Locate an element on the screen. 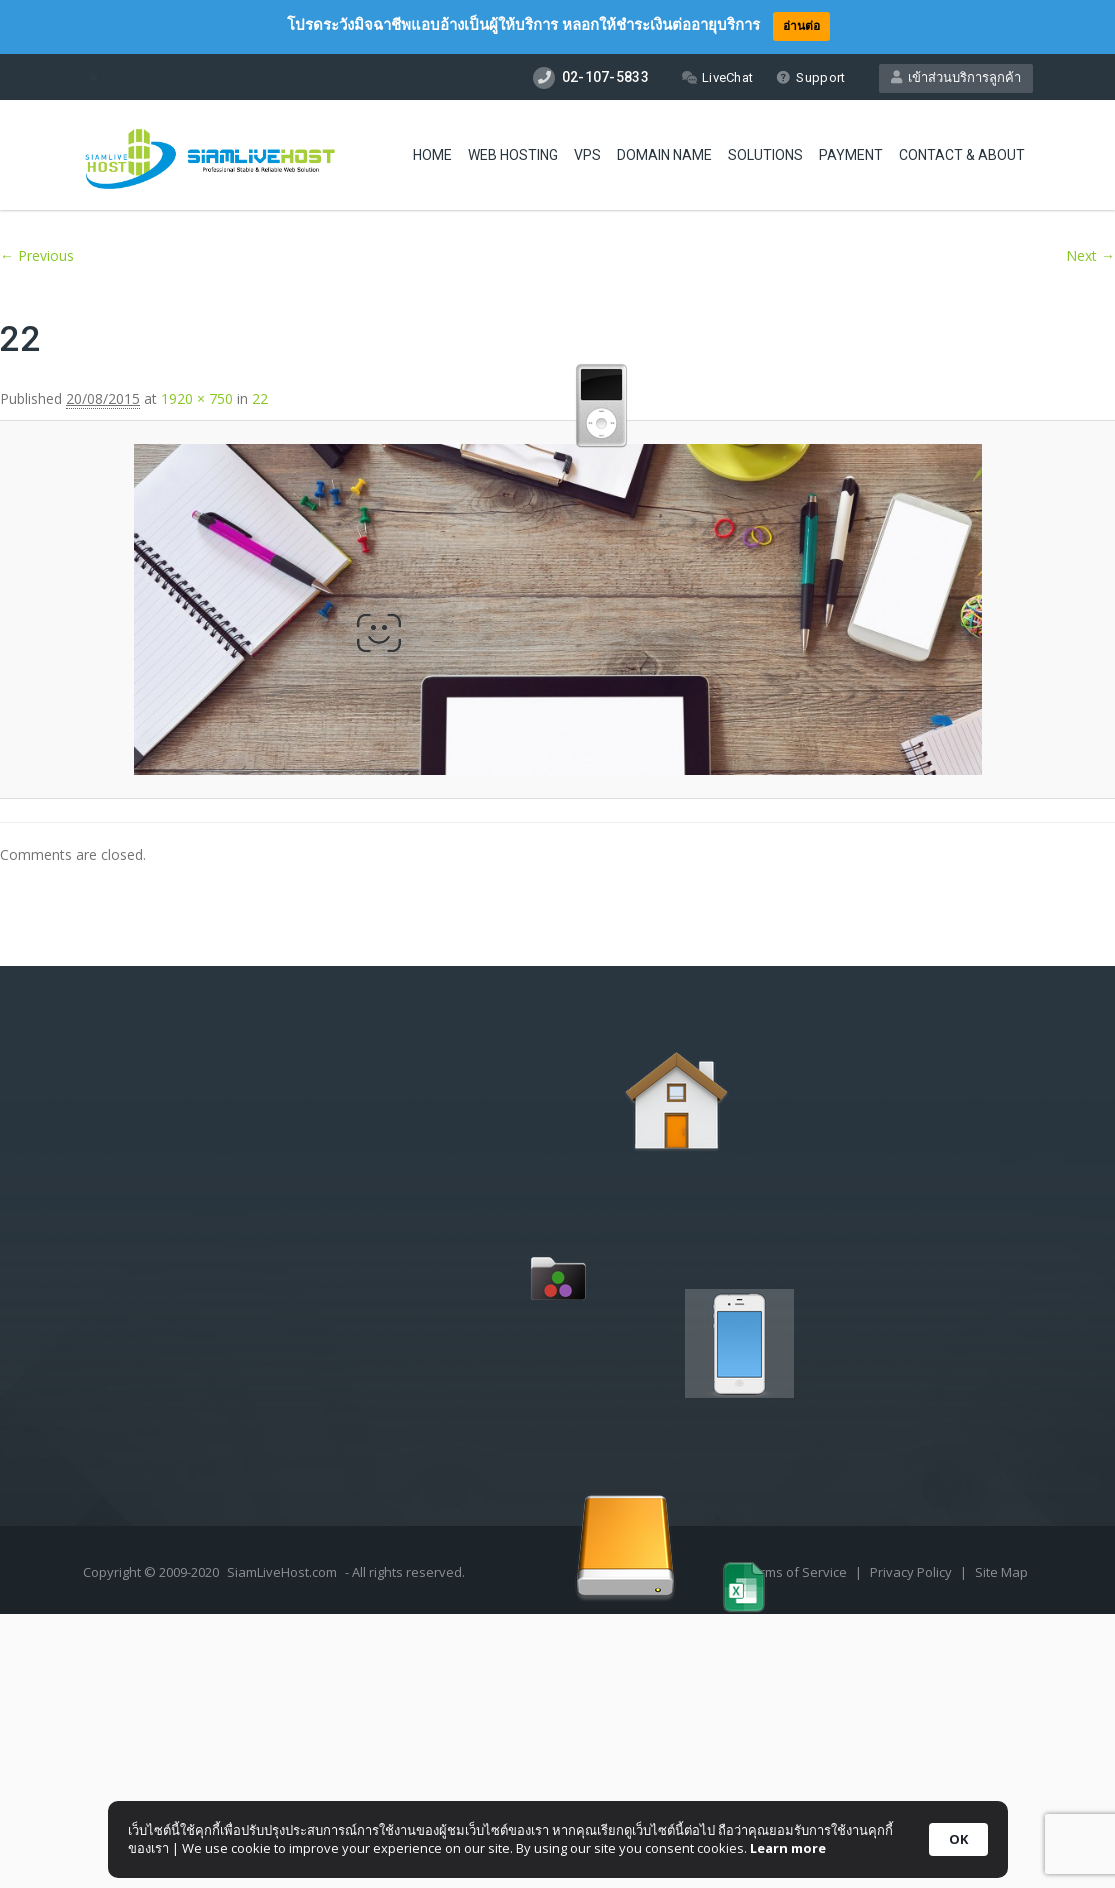 Image resolution: width=1115 pixels, height=1888 pixels. face recognition authentication is located at coordinates (379, 633).